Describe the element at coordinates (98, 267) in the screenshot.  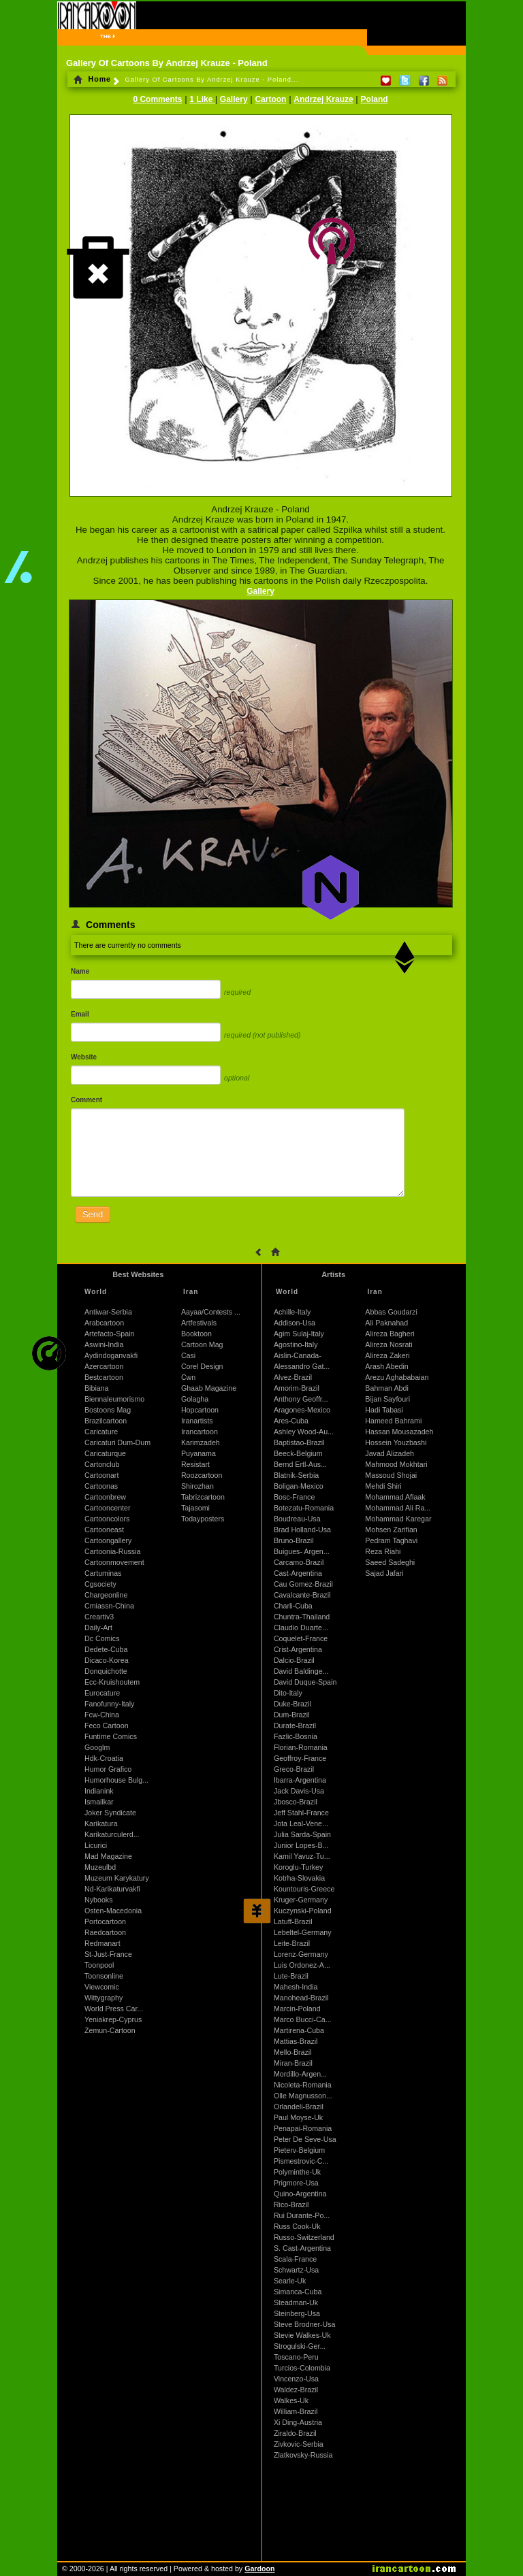
I see `delete selected item` at that location.